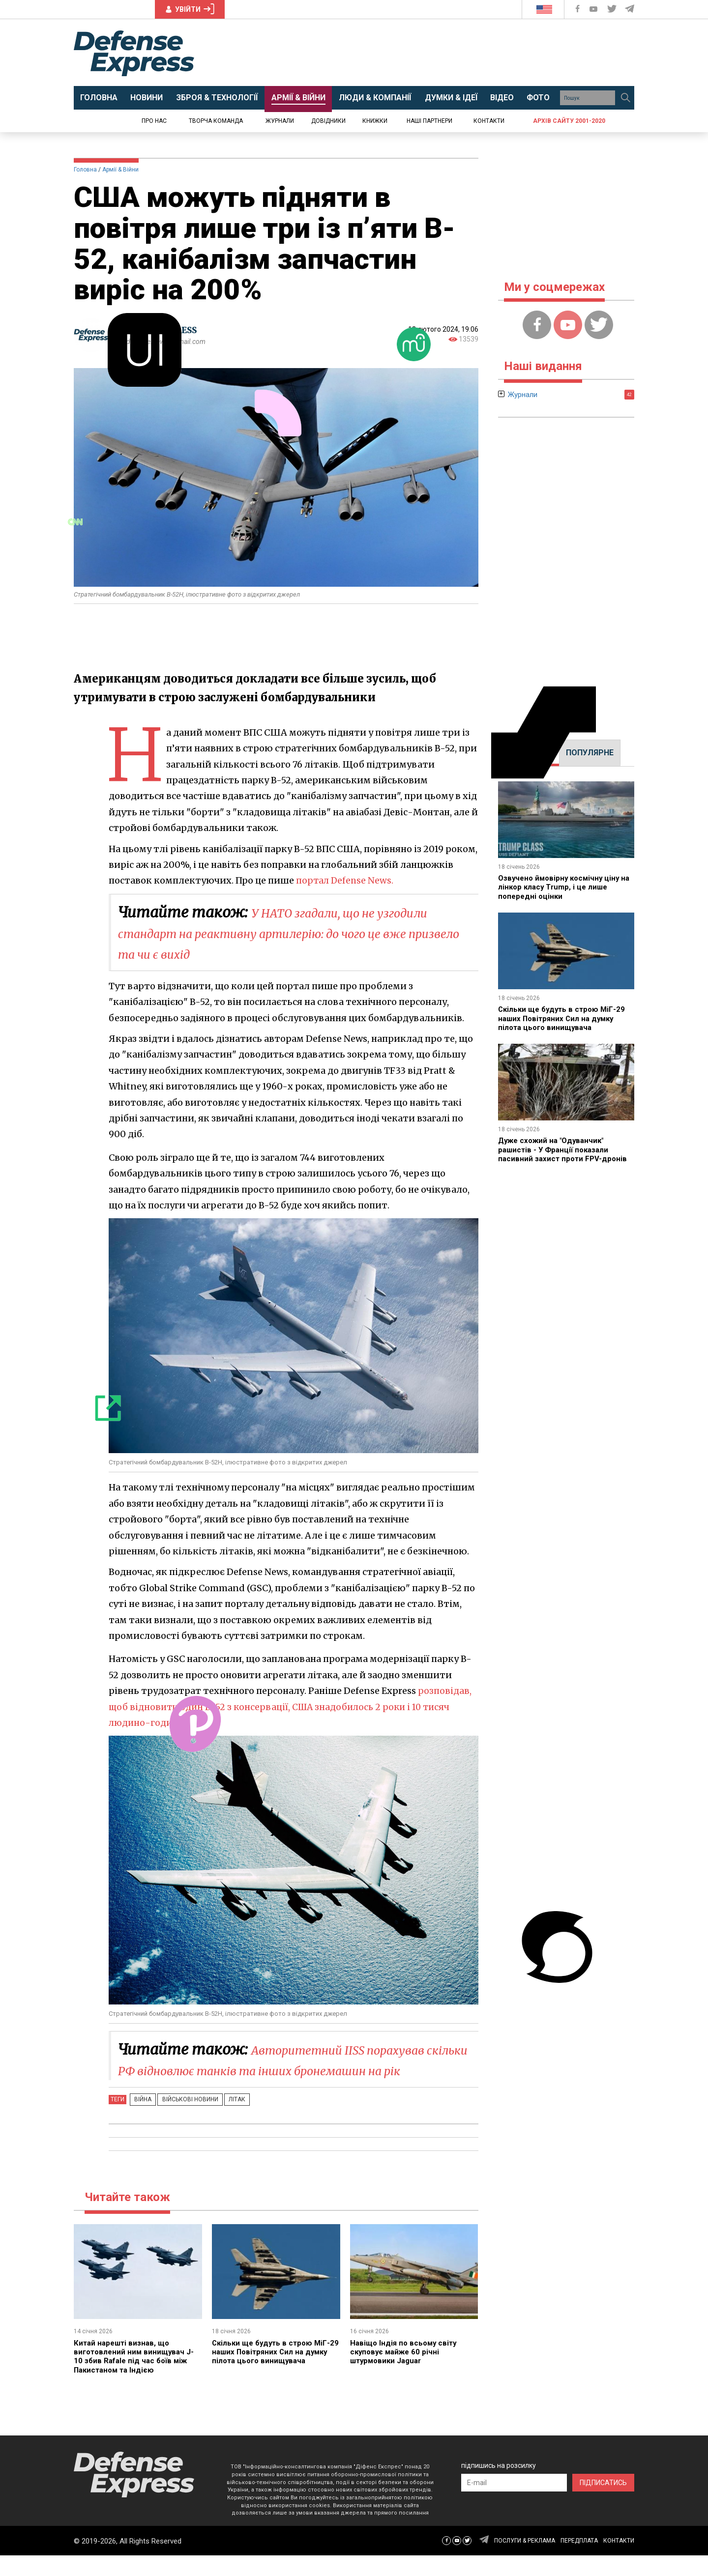  Describe the element at coordinates (195, 1724) in the screenshot. I see `pearson education platform logo` at that location.